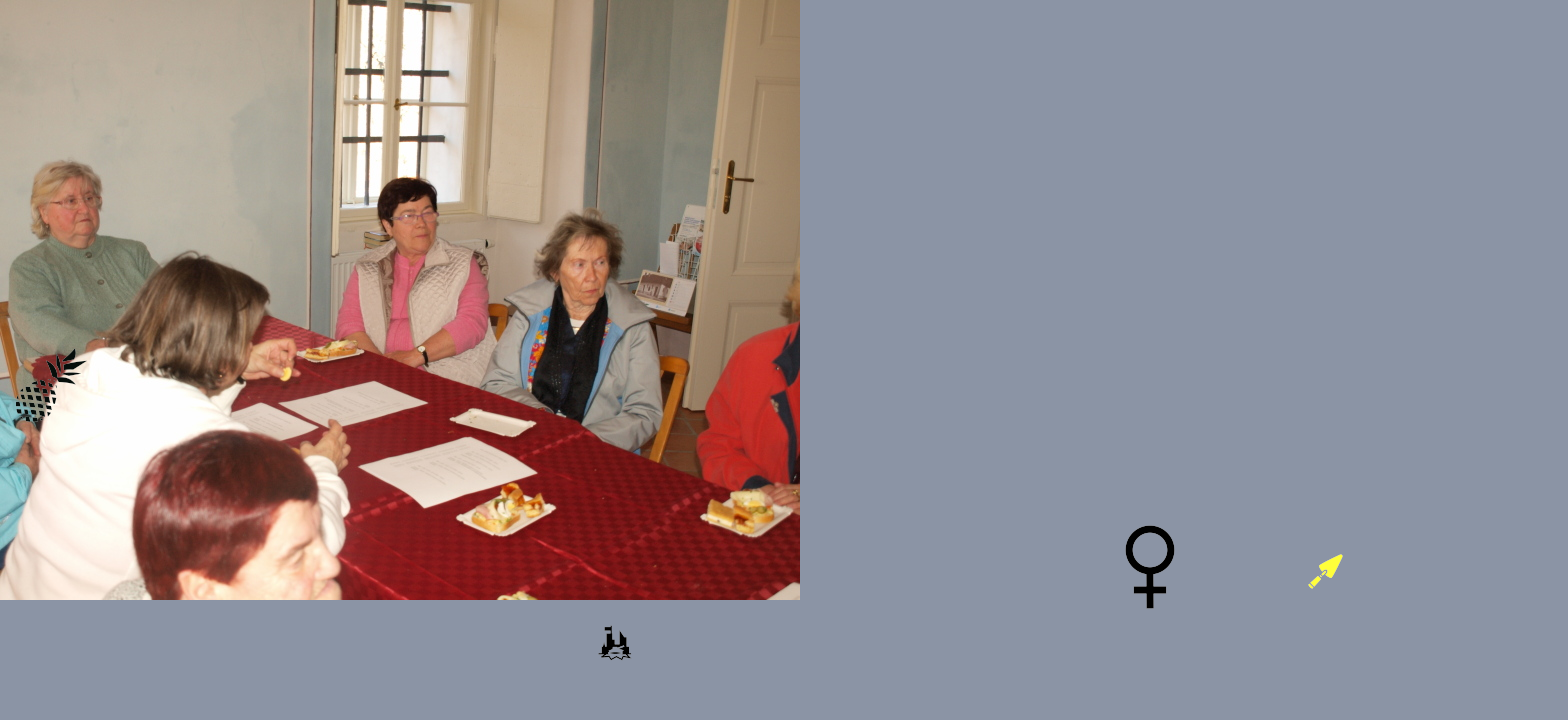 The height and width of the screenshot is (720, 1568). I want to click on access gardening or landscaping tools, so click(1325, 571).